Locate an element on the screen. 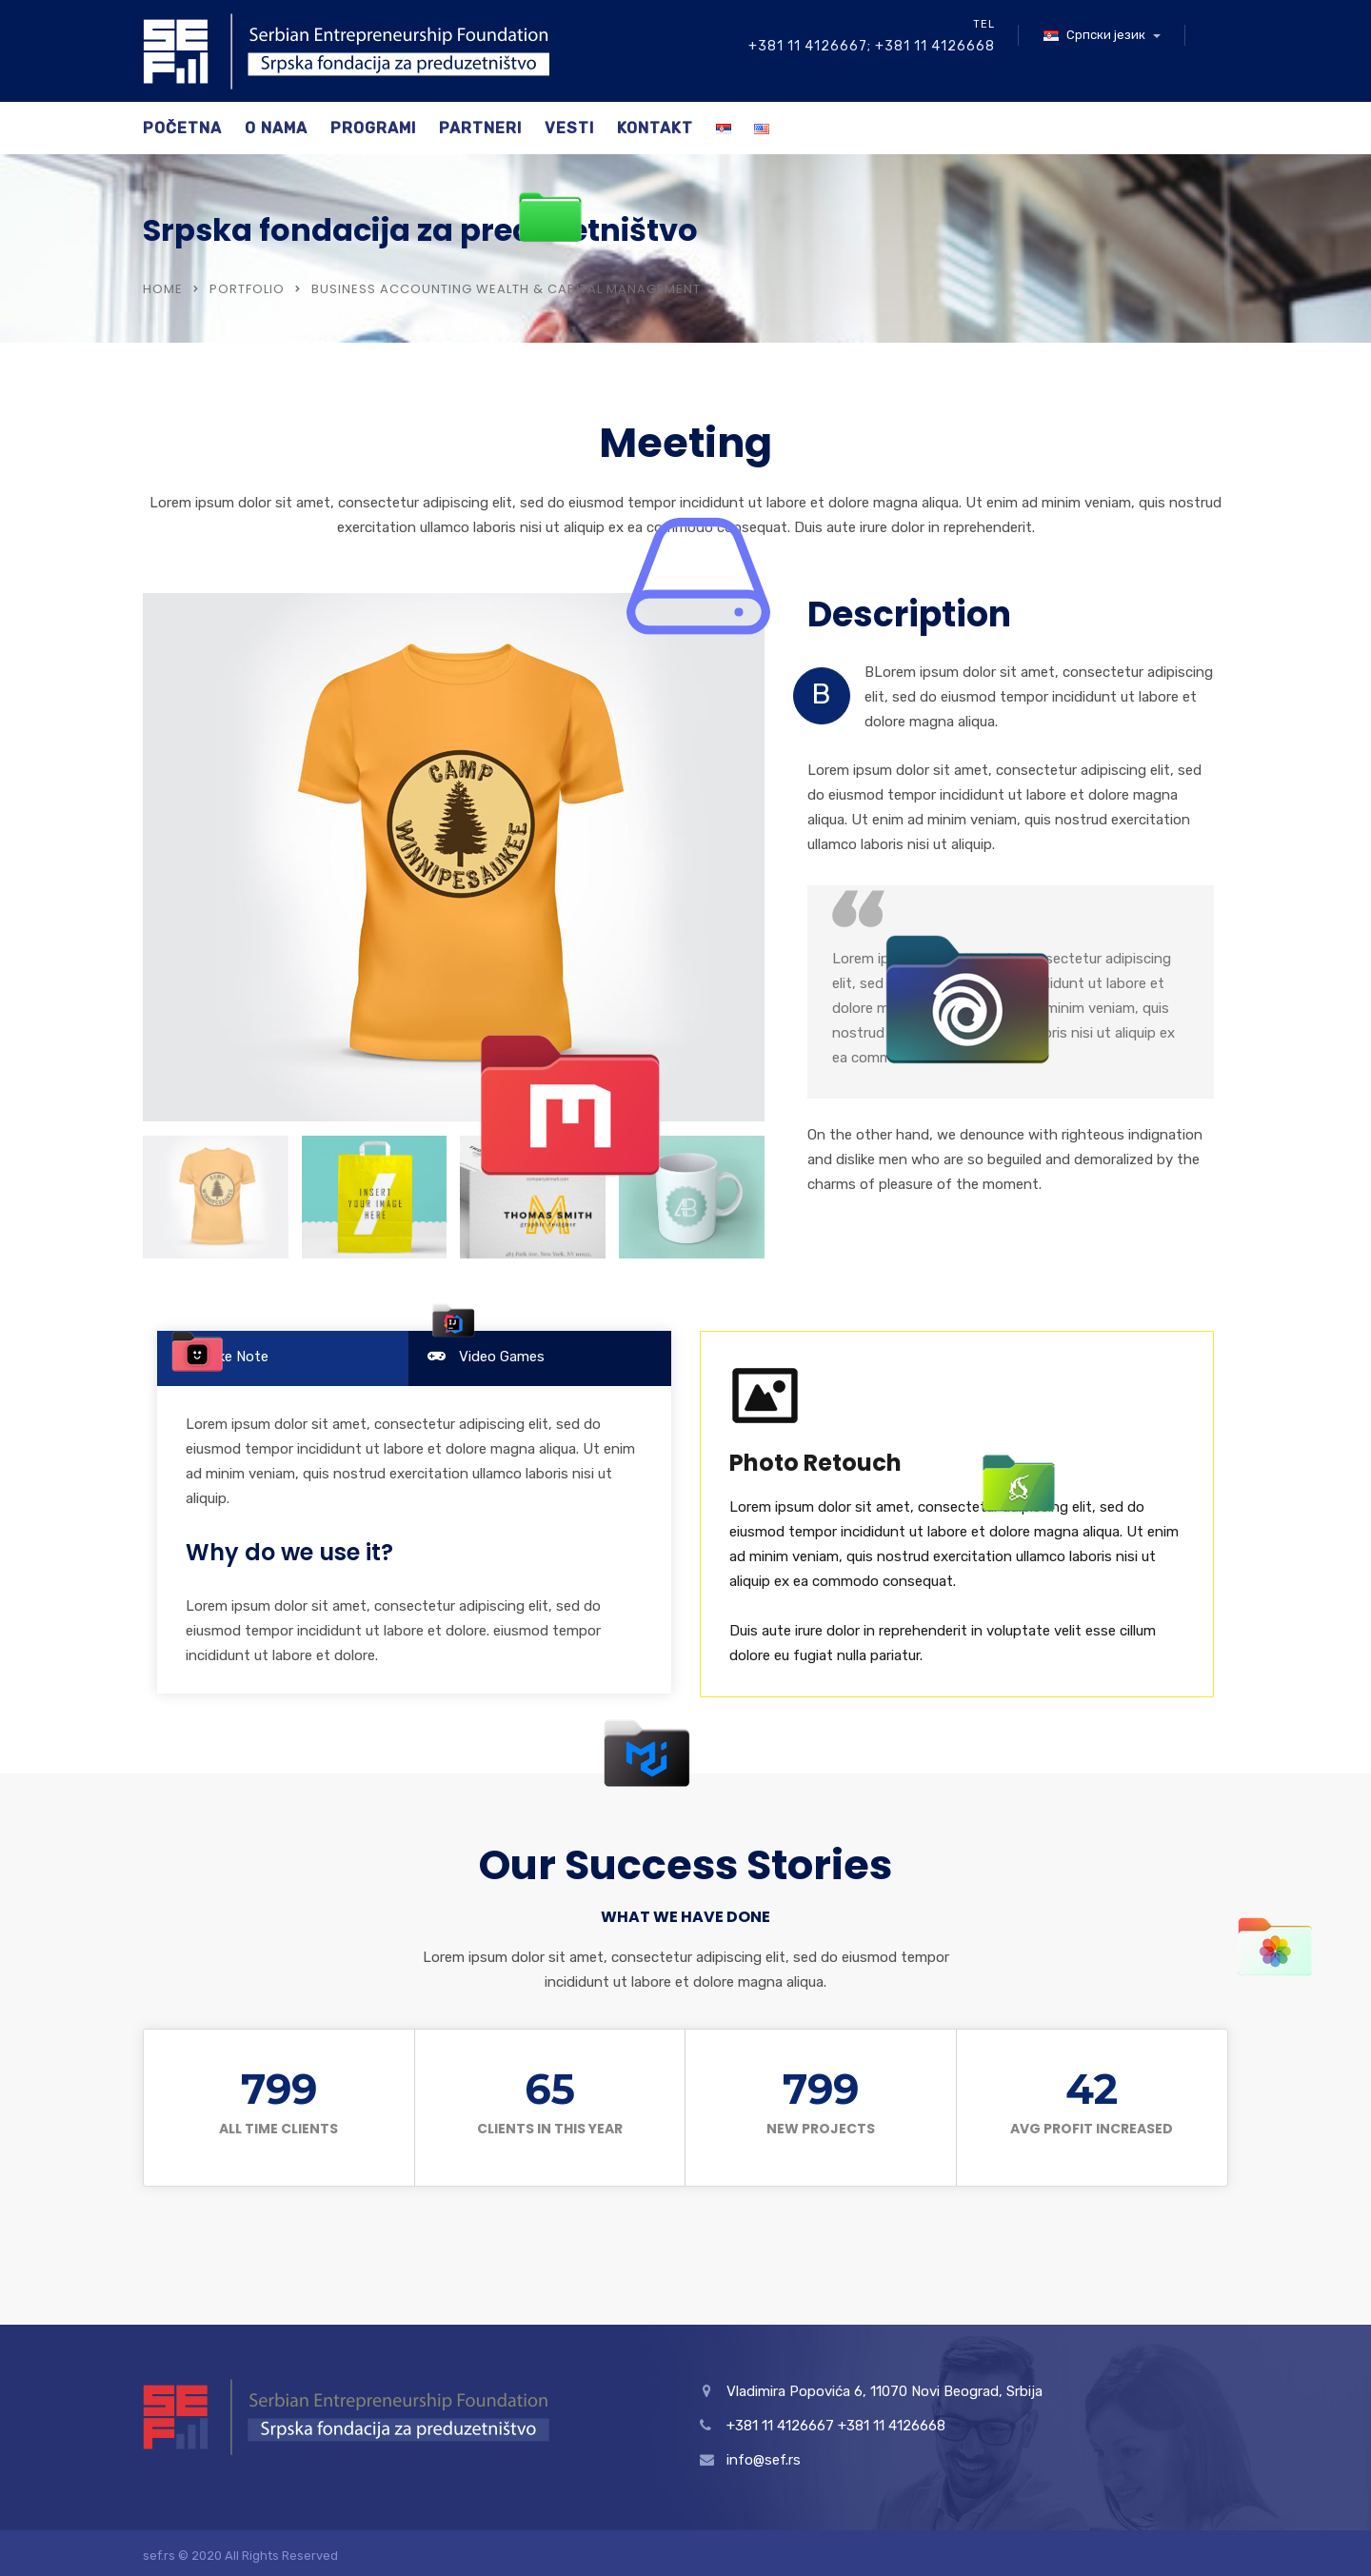 The image size is (1371, 2576). open icloud photos folder is located at coordinates (1275, 1949).